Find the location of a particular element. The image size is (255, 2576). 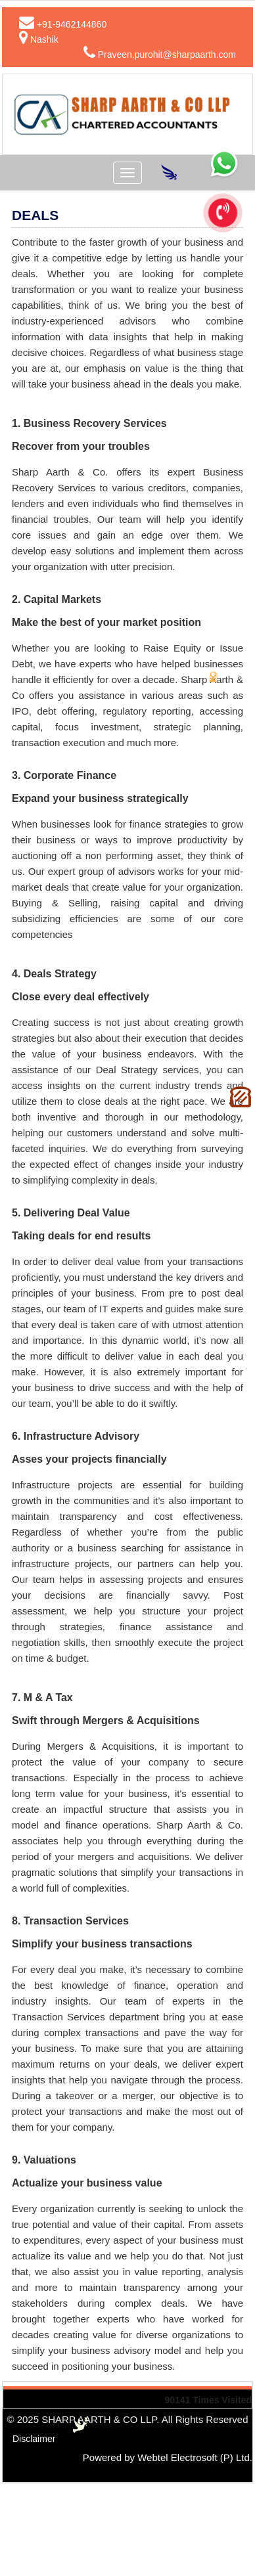

indicates flight or airborne ability in gameplay is located at coordinates (169, 172).